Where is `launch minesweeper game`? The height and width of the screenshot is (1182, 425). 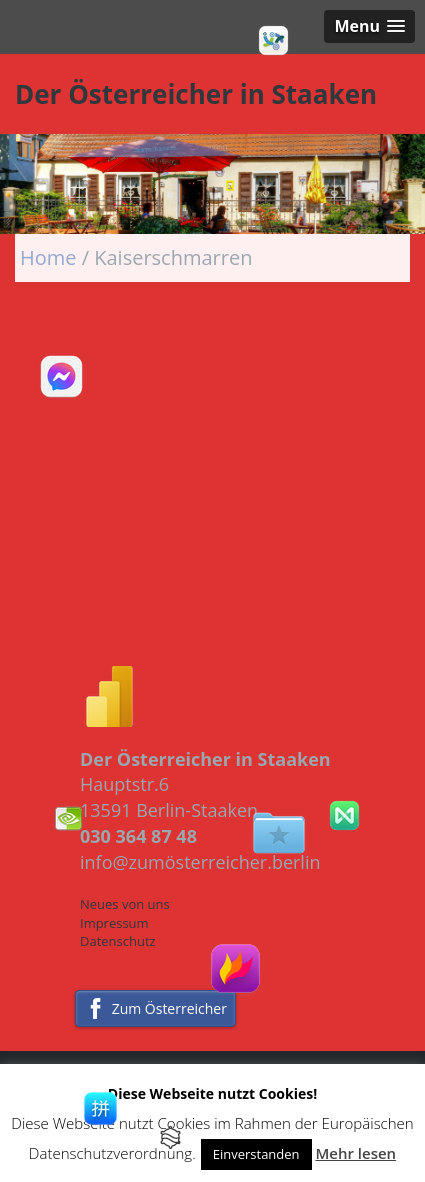 launch minesweeper game is located at coordinates (170, 1137).